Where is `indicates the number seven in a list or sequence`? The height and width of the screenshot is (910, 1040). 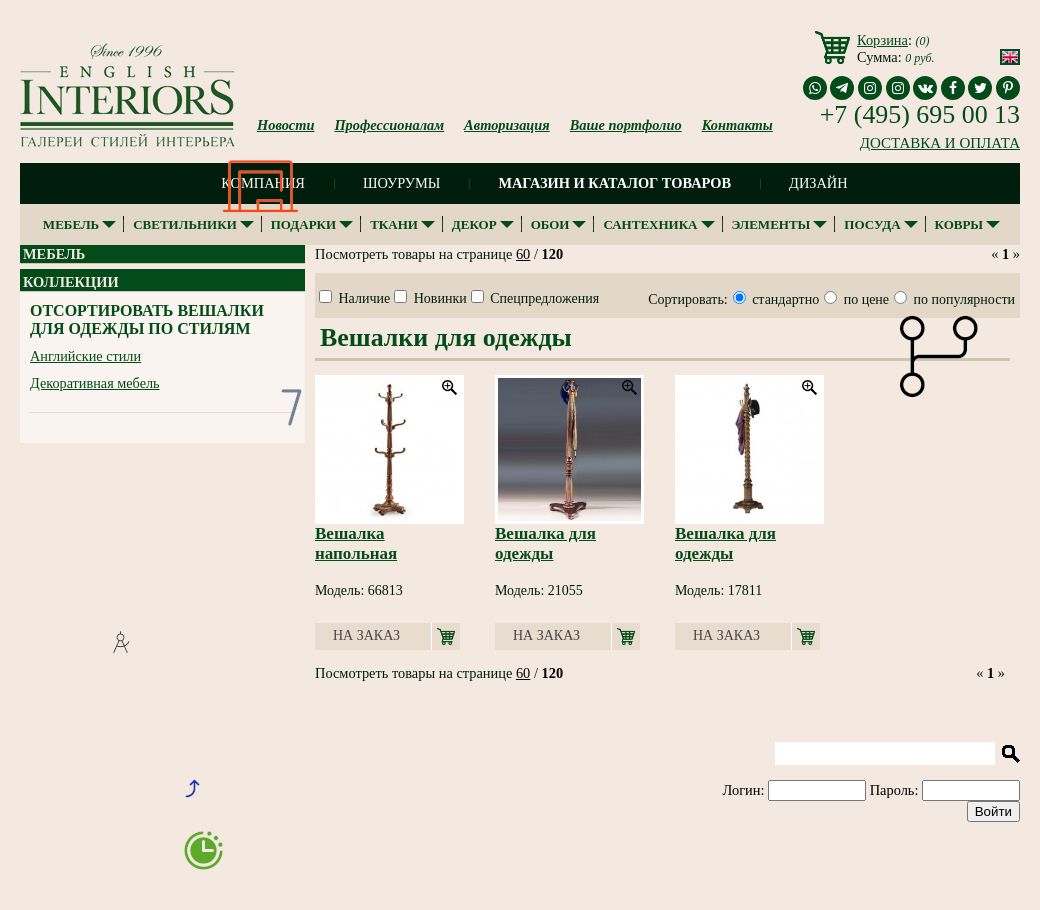 indicates the number seven in a list or sequence is located at coordinates (291, 407).